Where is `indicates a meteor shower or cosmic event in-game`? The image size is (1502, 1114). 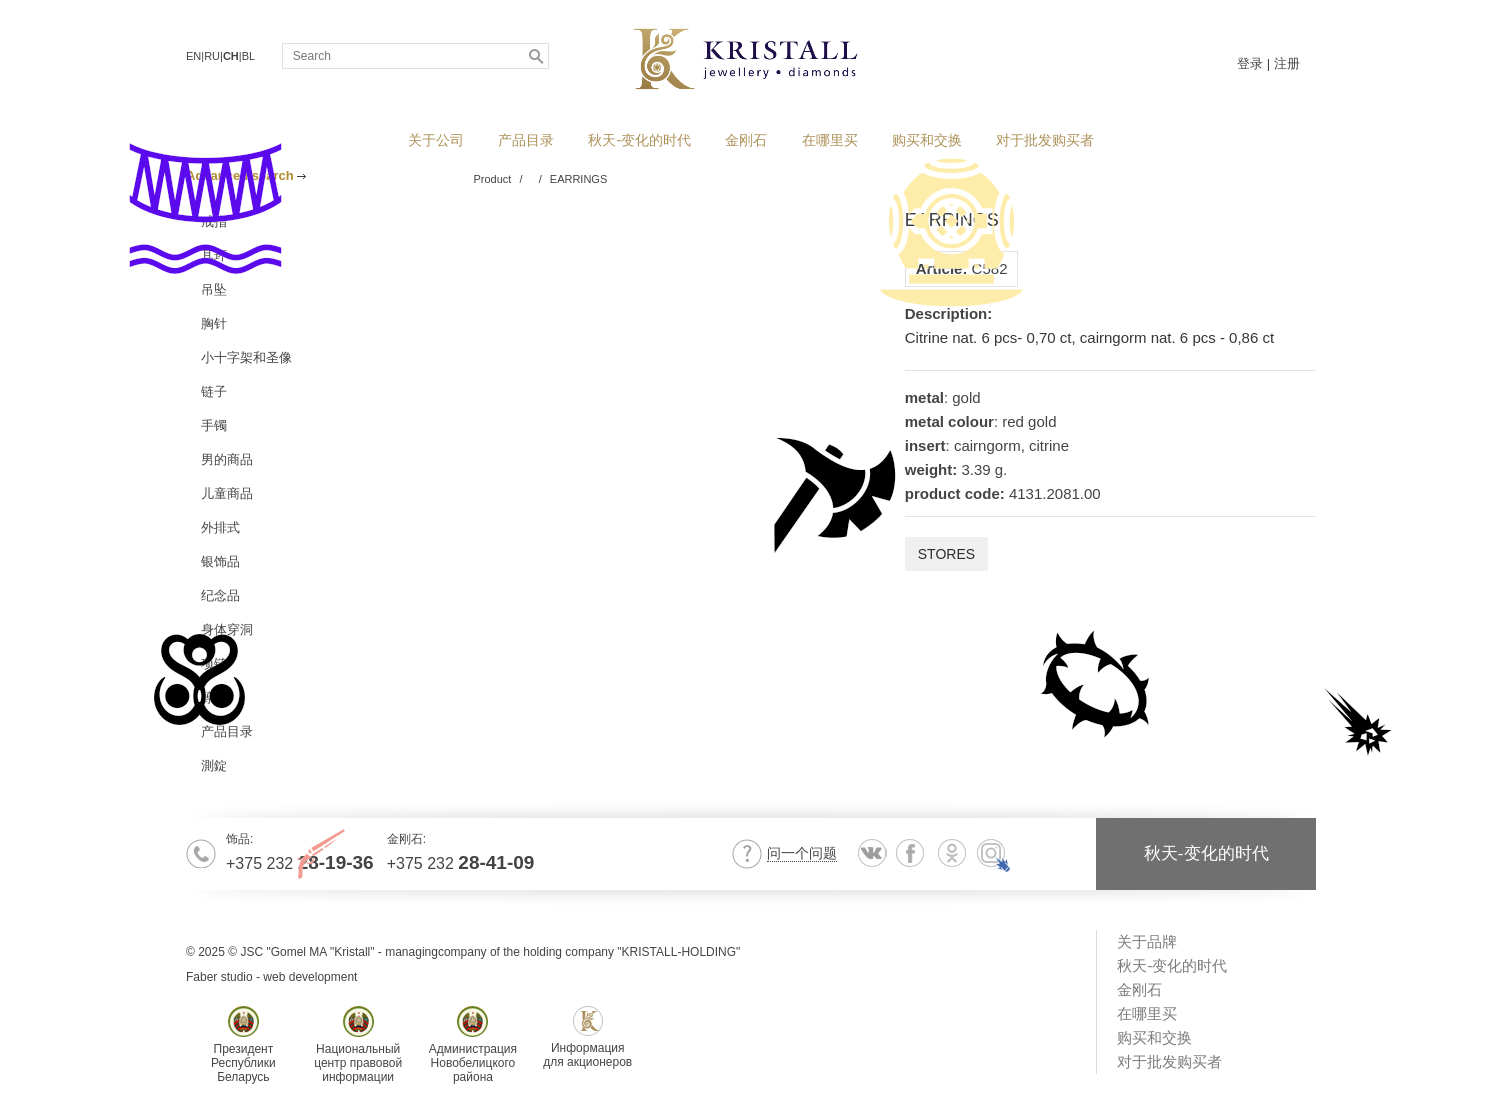
indicates a meteor shower or cosmic event in-game is located at coordinates (1357, 722).